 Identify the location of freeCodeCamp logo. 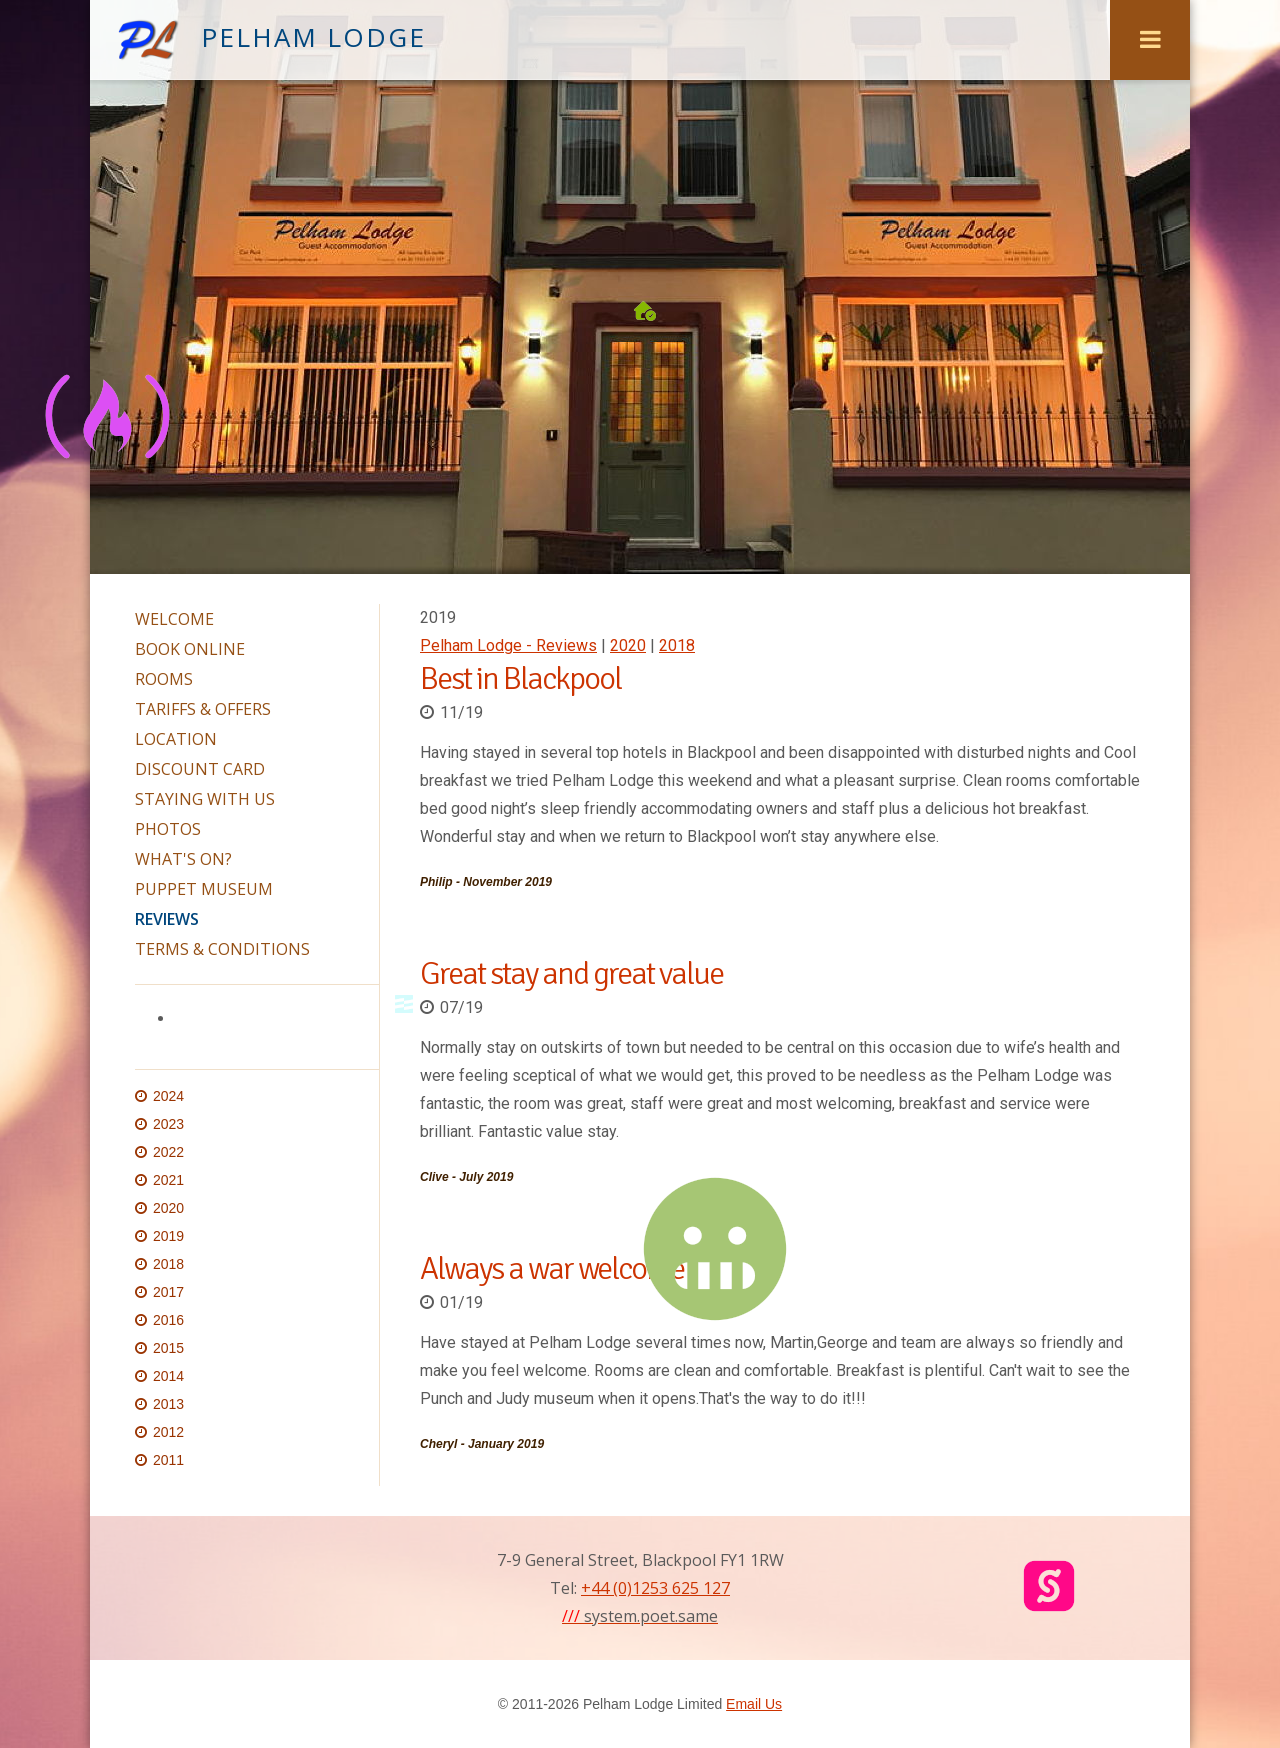
(107, 416).